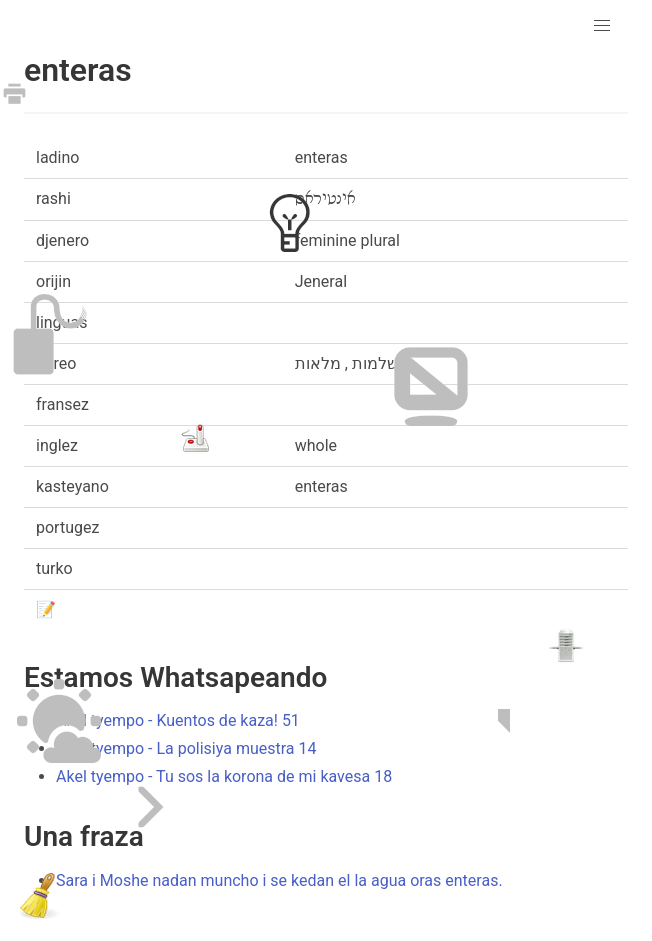 This screenshot has width=652, height=941. Describe the element at coordinates (48, 340) in the screenshot. I see `colorhug colorimeter device indicator` at that location.